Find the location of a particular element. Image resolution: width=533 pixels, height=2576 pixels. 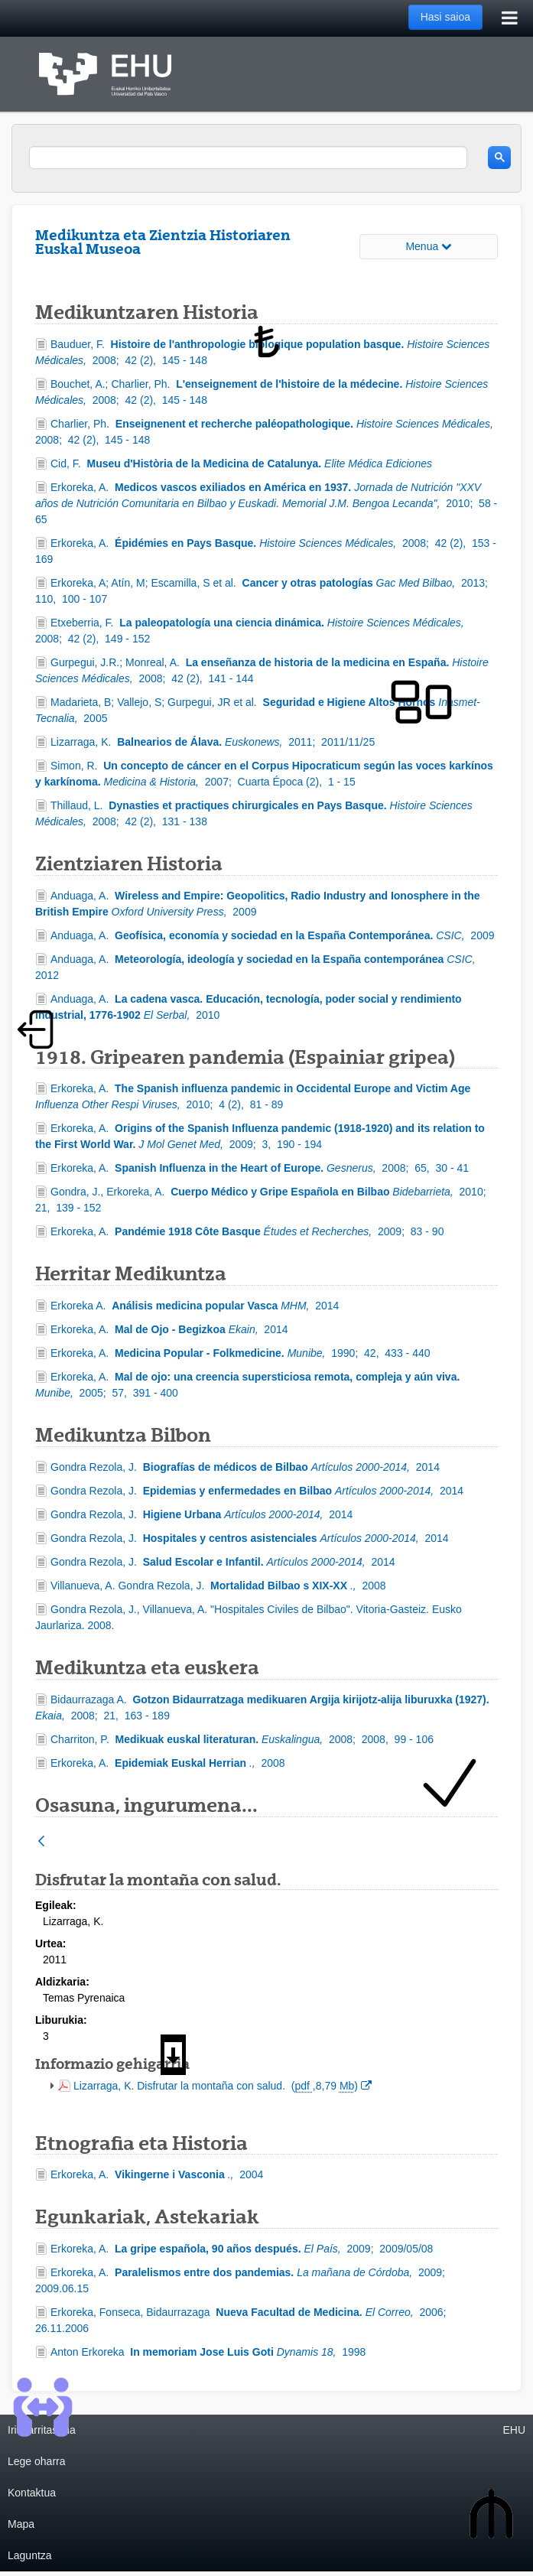

indicates azerbaijani manat currency is located at coordinates (491, 2513).